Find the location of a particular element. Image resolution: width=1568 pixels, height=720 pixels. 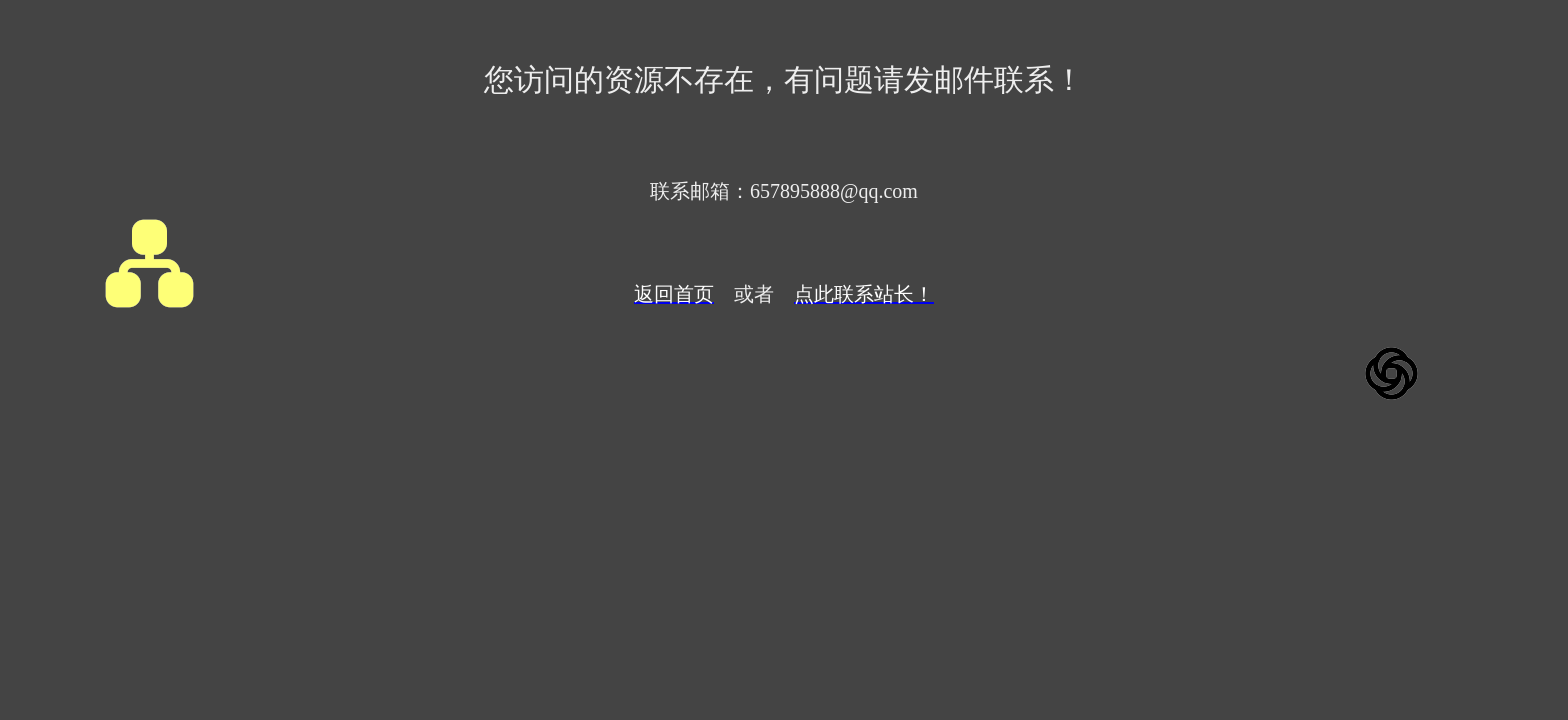

view organizational hierarchy or structure is located at coordinates (149, 263).